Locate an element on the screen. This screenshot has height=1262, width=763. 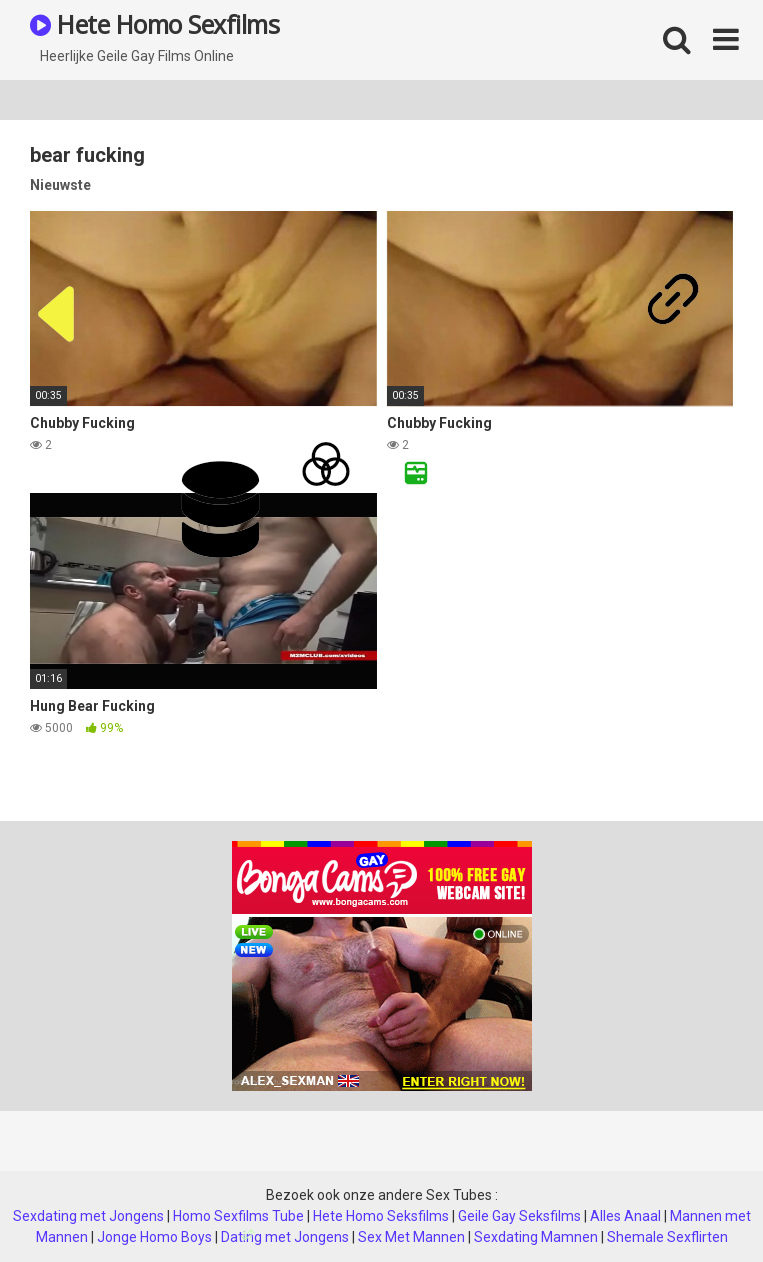
swap or reorder items vertically is located at coordinates (248, 1235).